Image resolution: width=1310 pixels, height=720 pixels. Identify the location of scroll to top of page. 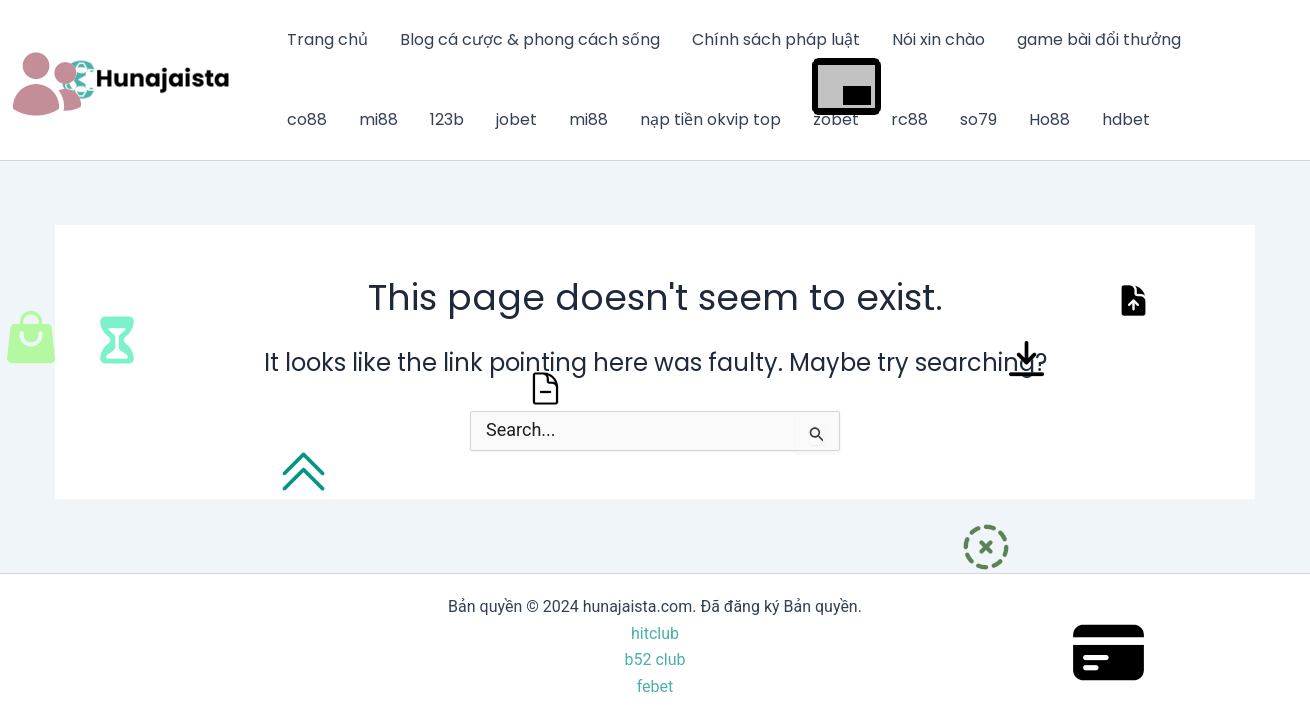
(303, 471).